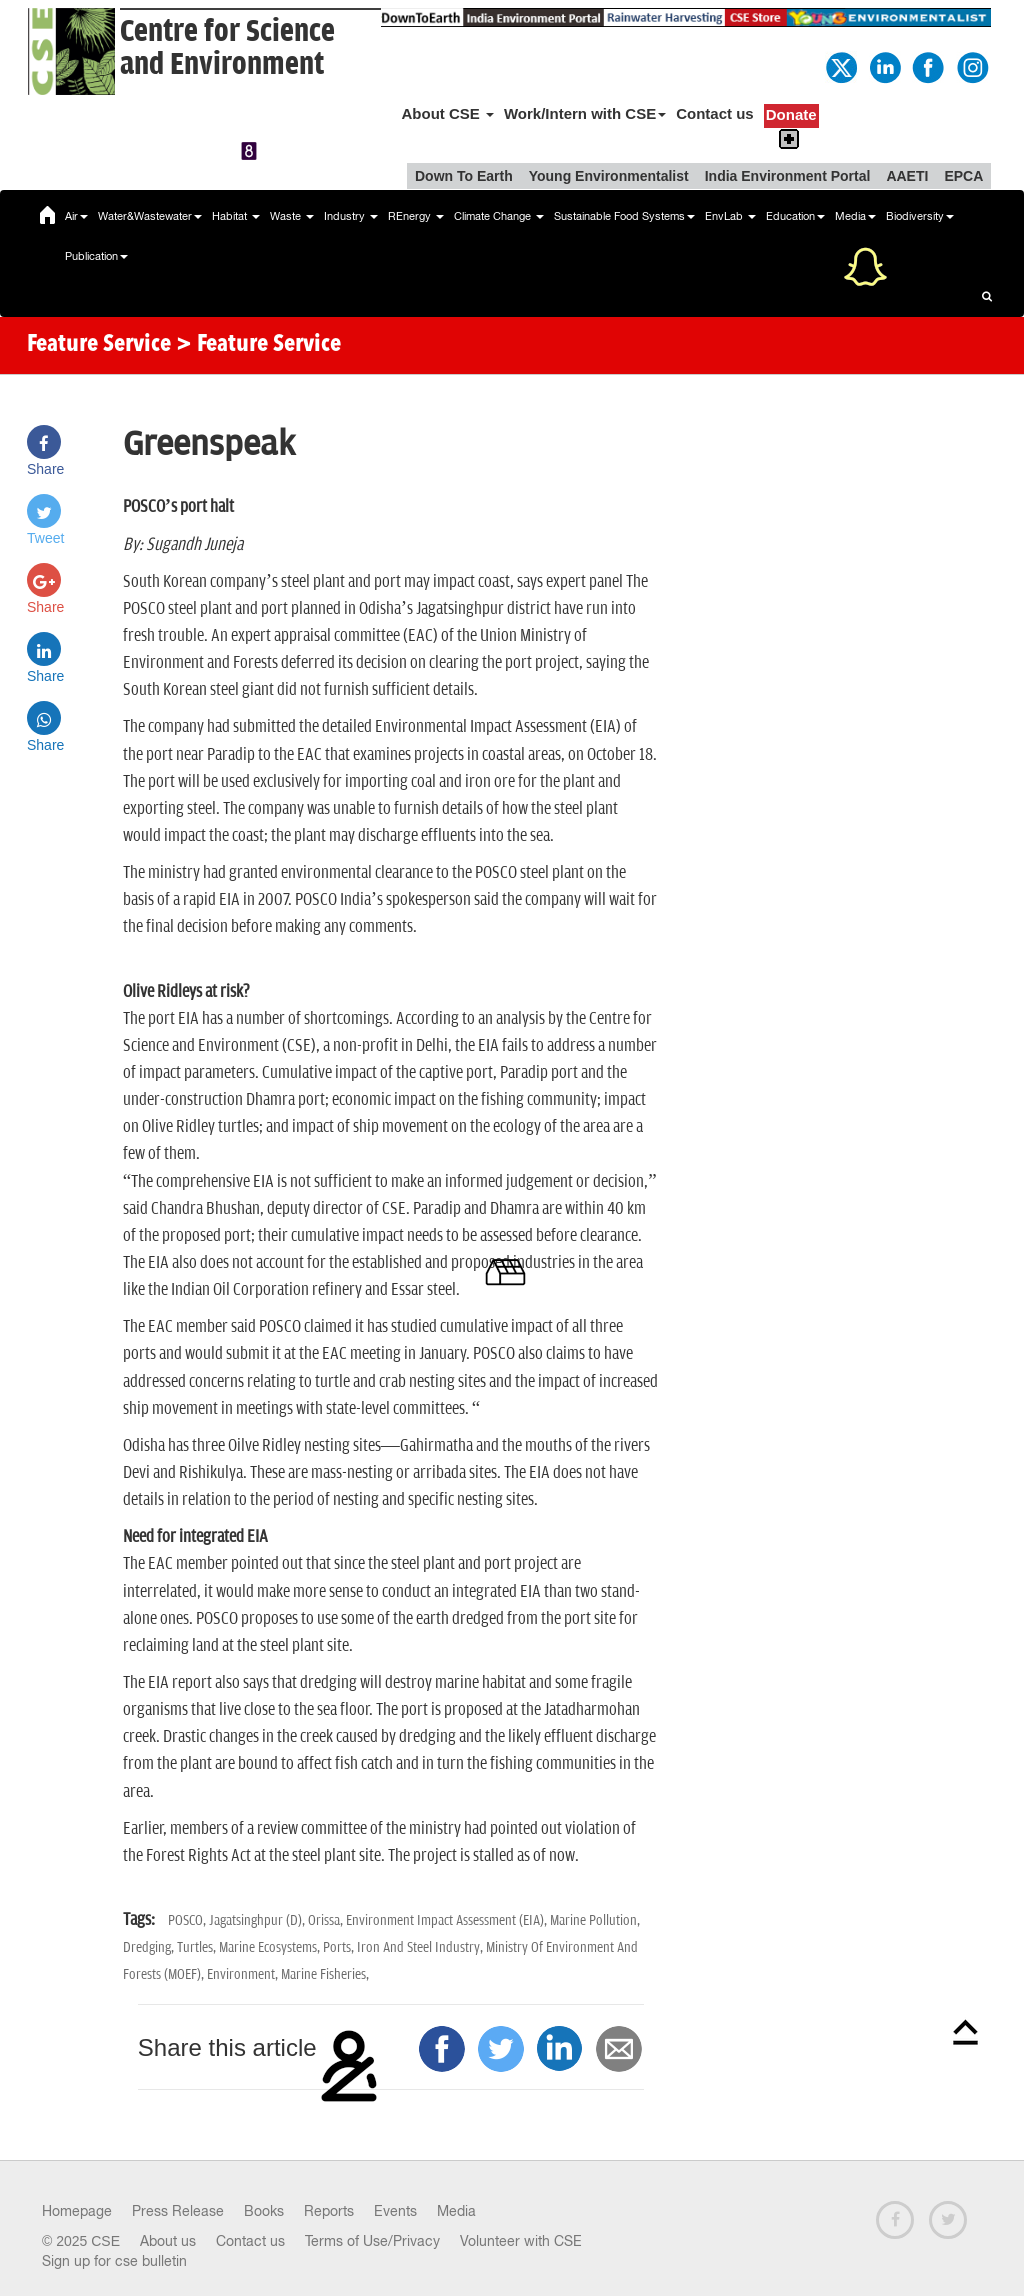 This screenshot has height=2296, width=1024. Describe the element at coordinates (349, 2066) in the screenshot. I see `fasten seatbelt reminder` at that location.